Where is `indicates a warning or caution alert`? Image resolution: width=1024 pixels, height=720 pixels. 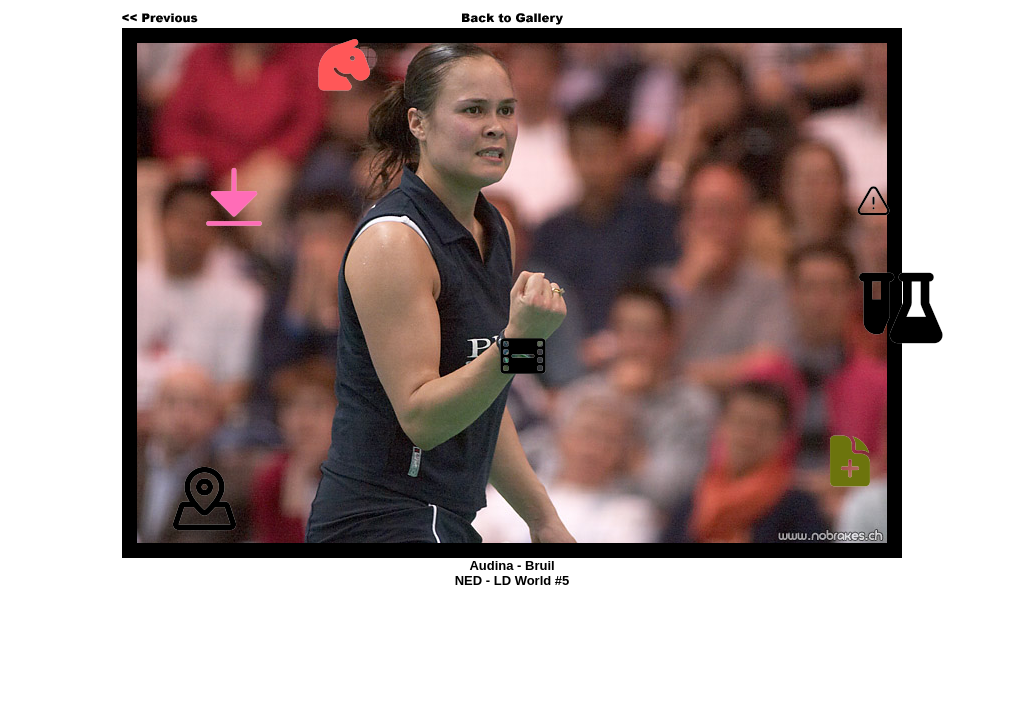
indicates a warning or caution alert is located at coordinates (873, 202).